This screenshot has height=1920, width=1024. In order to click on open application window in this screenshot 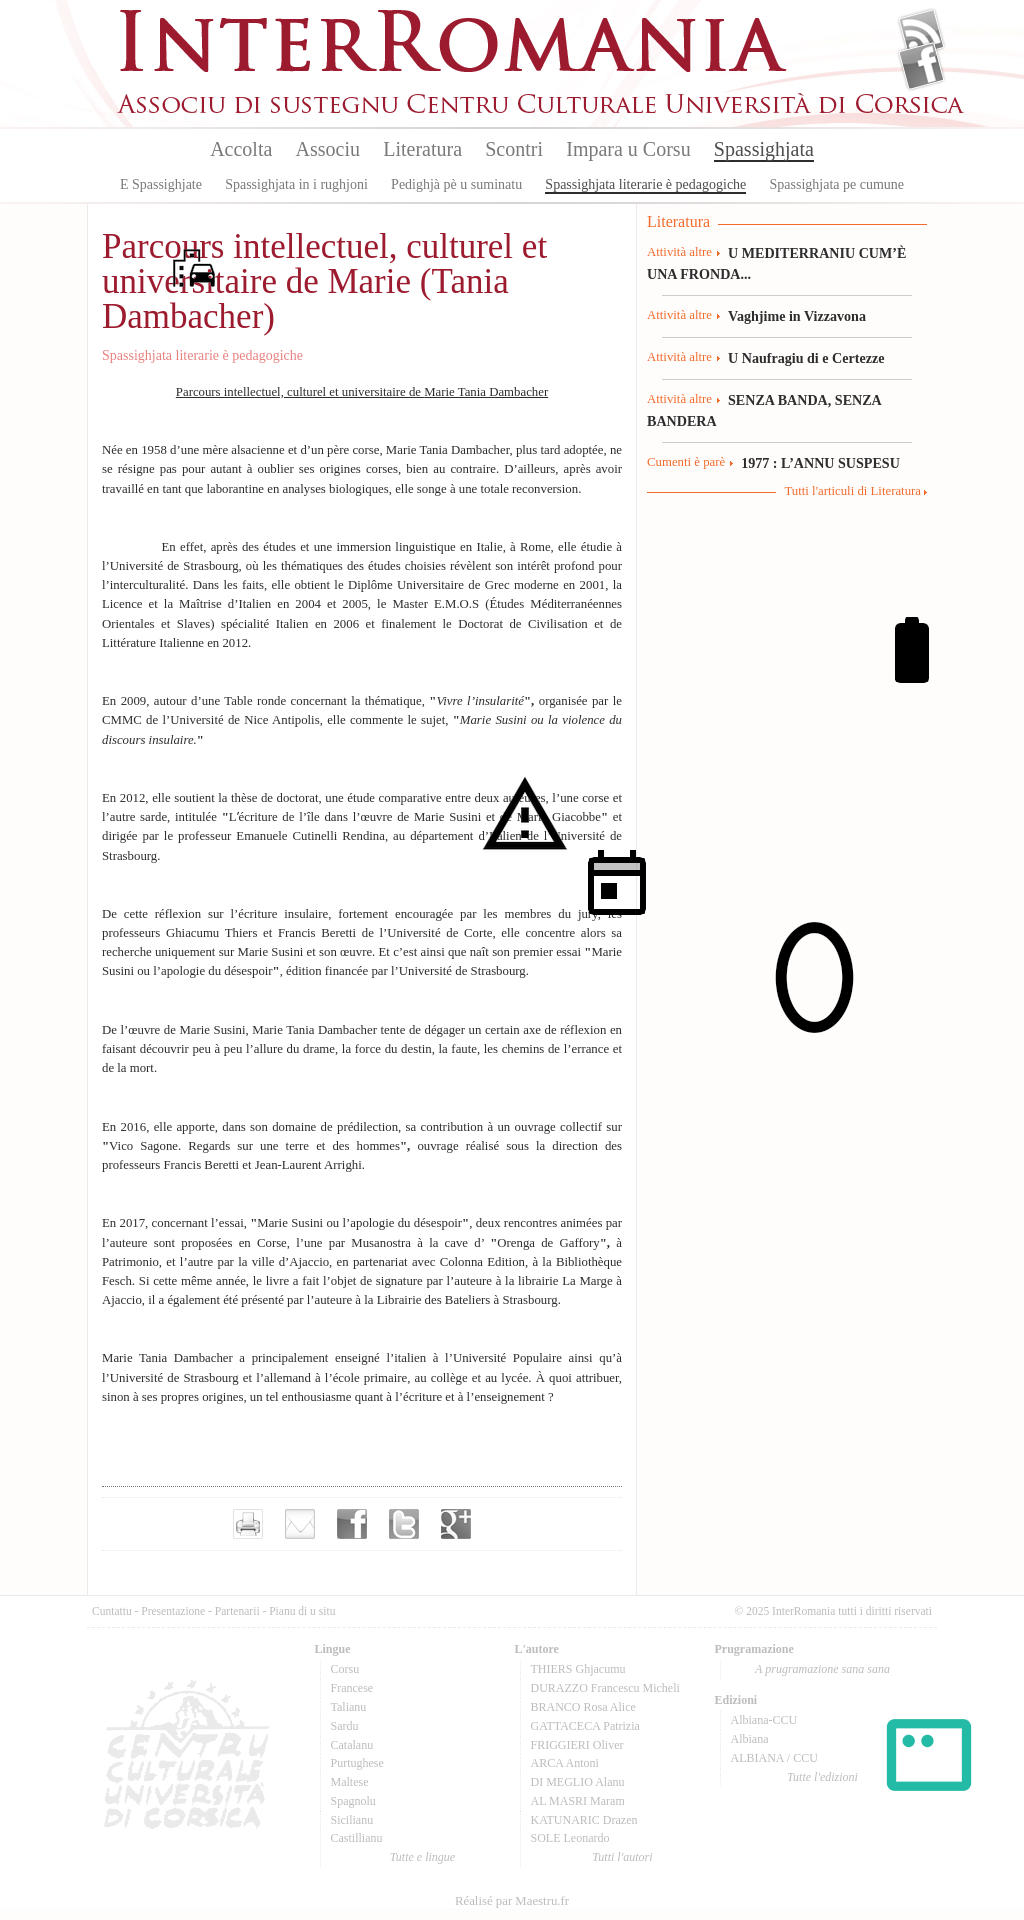, I will do `click(929, 1755)`.